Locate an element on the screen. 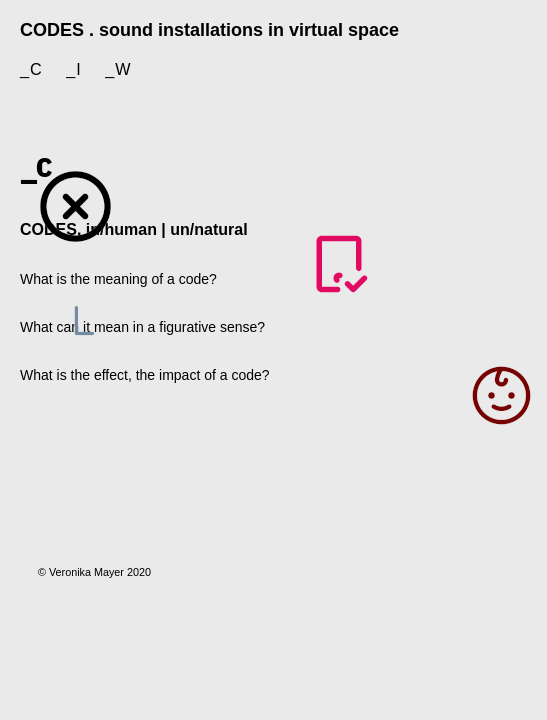 The width and height of the screenshot is (547, 720). close or dismiss a dialog is located at coordinates (75, 206).